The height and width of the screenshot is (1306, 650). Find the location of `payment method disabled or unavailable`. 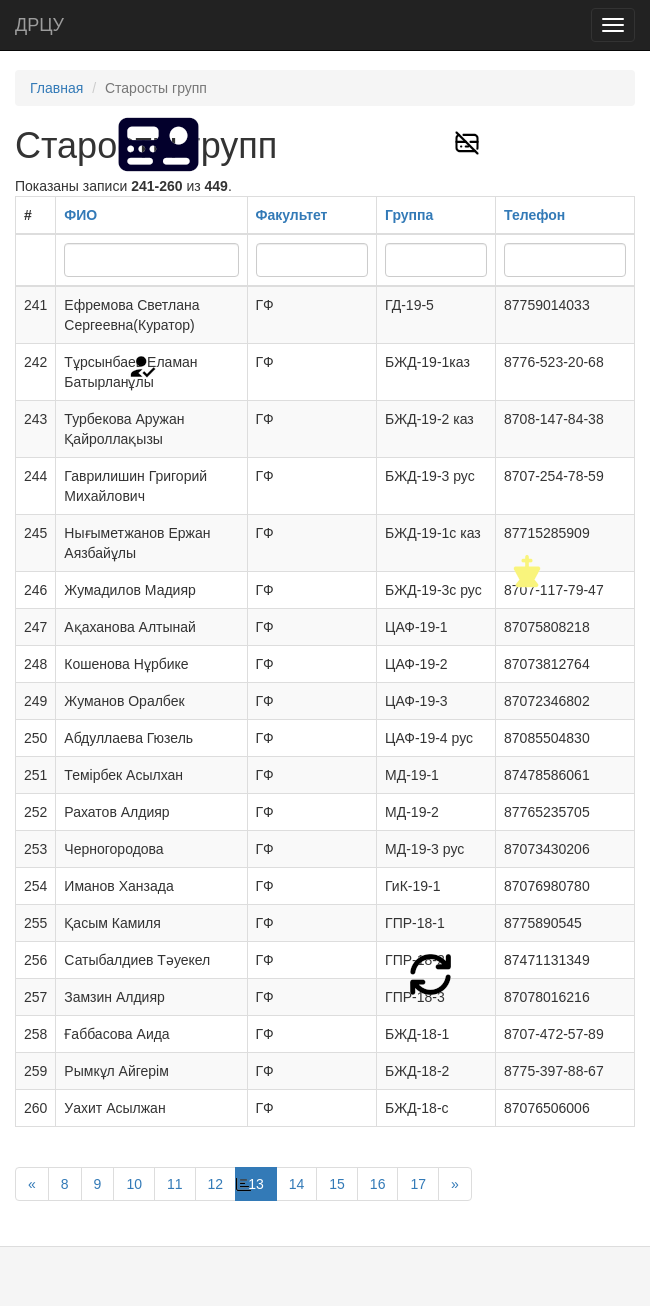

payment method disabled or unavailable is located at coordinates (467, 143).